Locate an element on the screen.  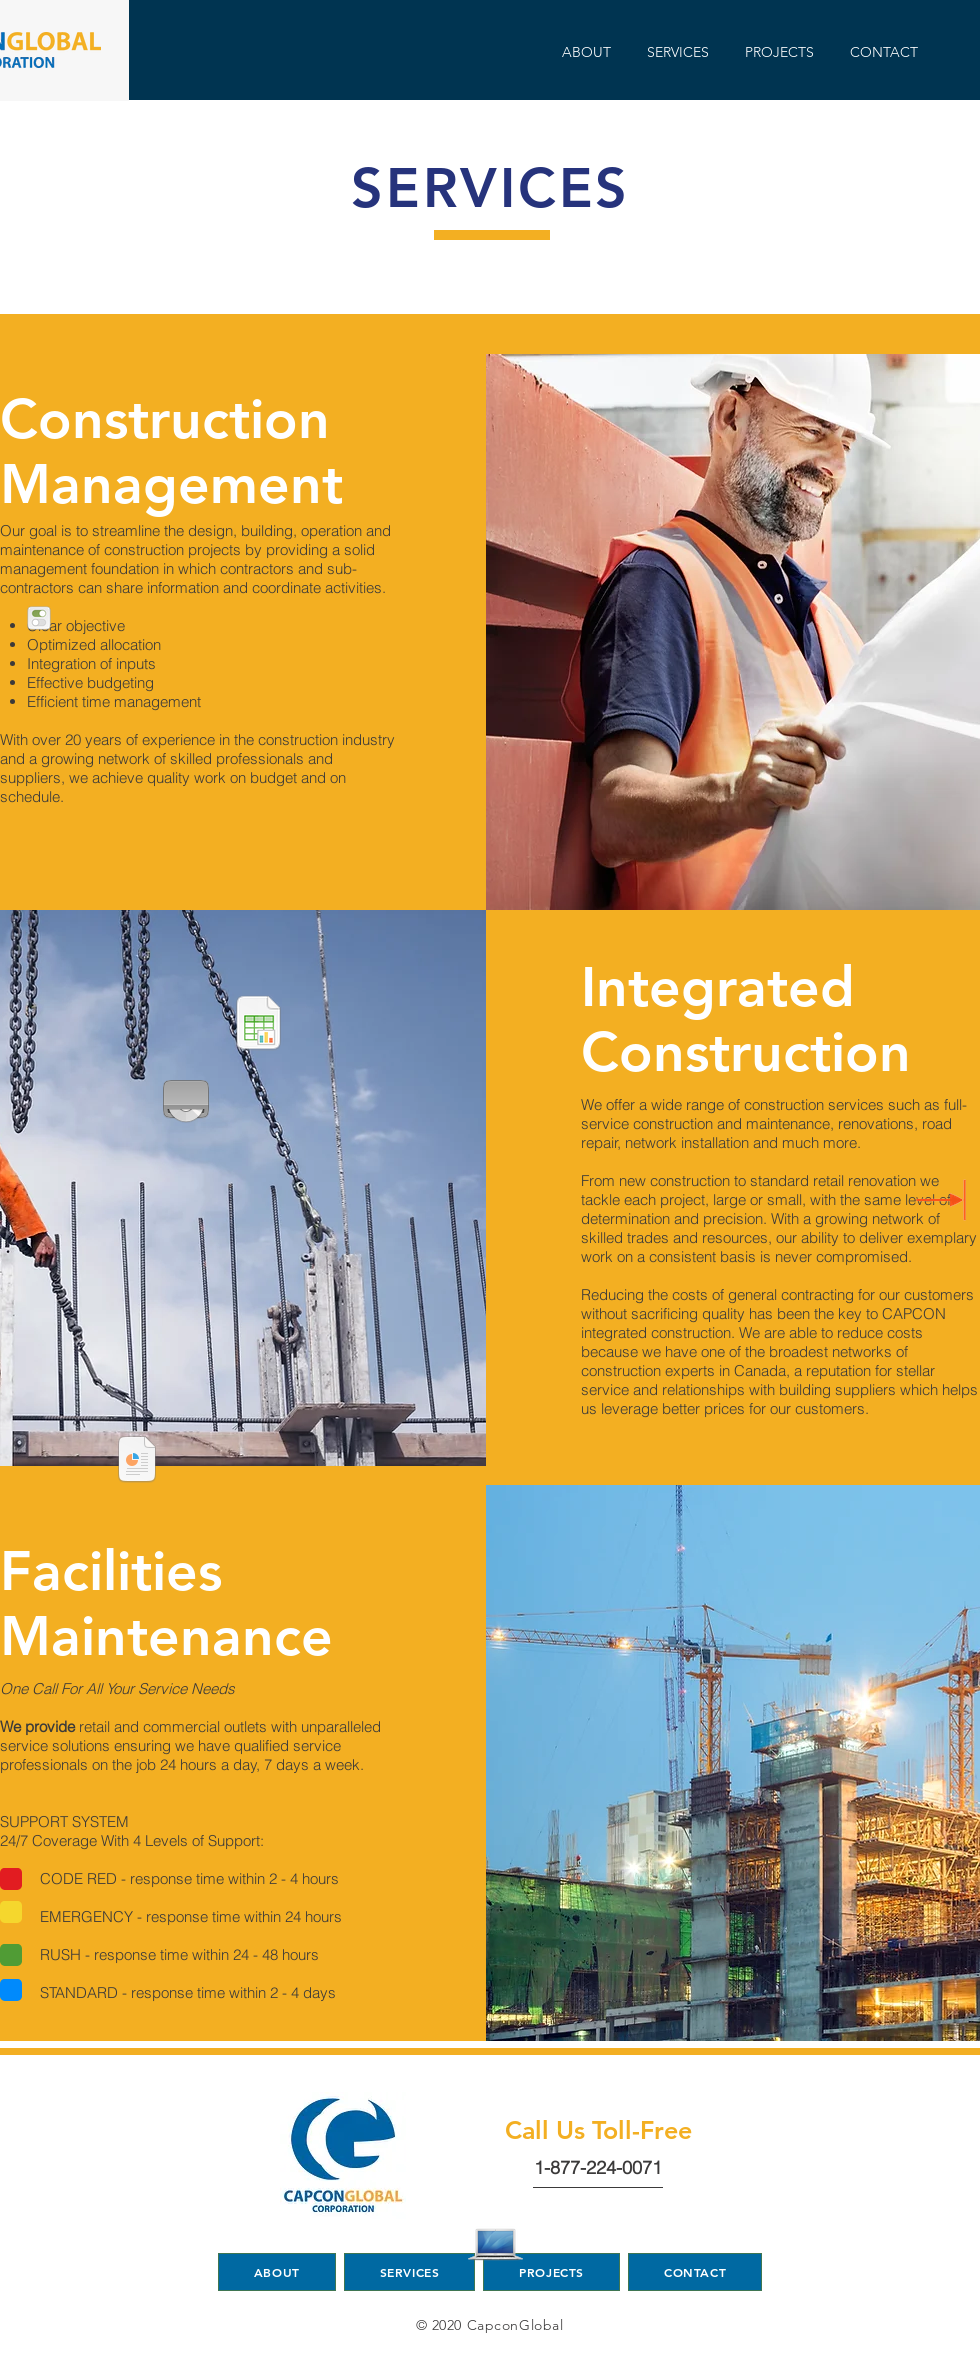
go to the last item or page is located at coordinates (941, 1200).